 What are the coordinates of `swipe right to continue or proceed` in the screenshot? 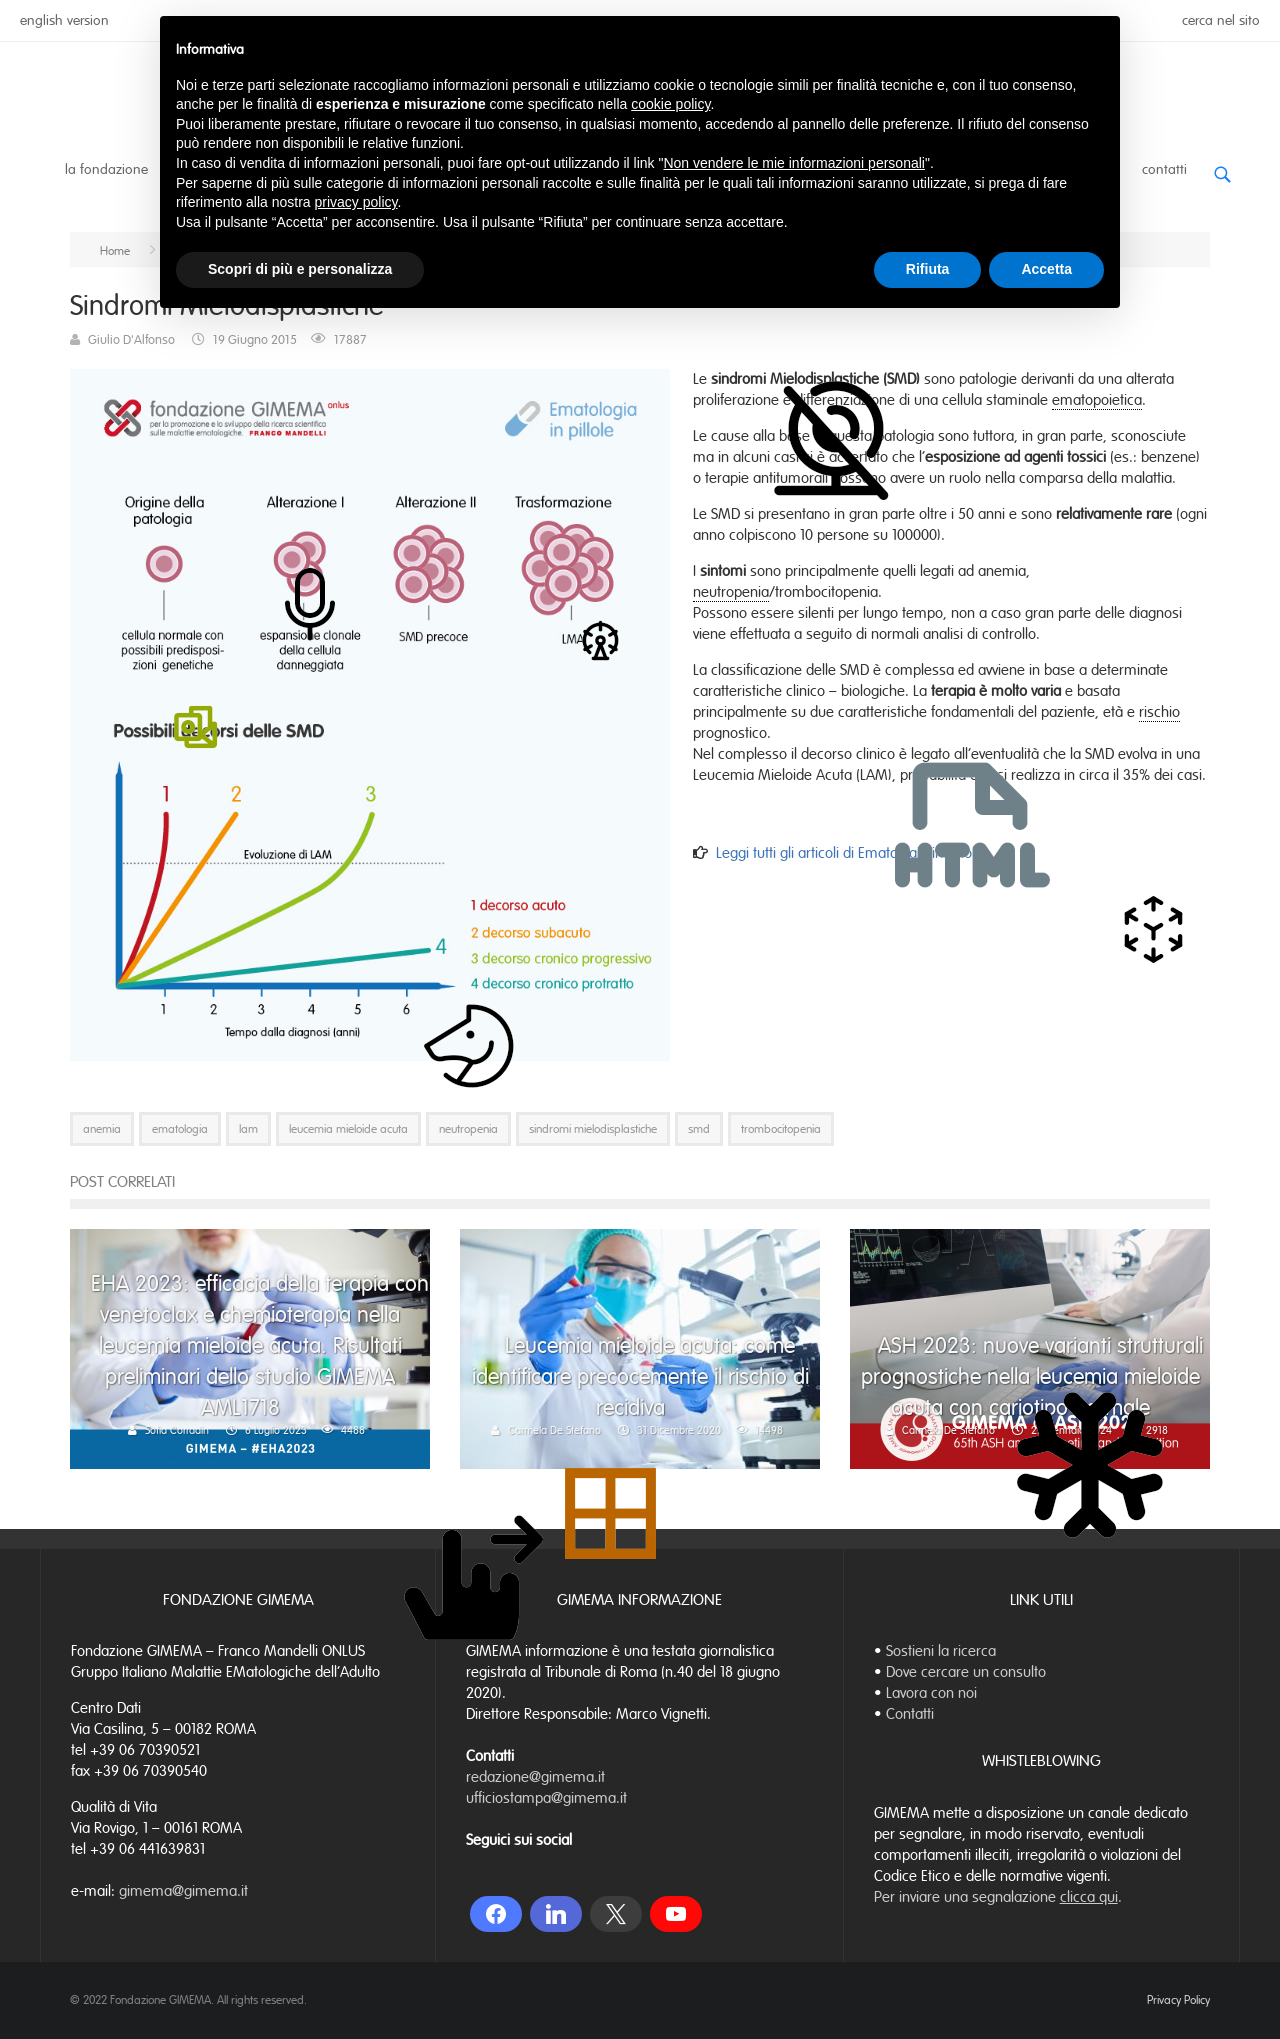 It's located at (466, 1582).